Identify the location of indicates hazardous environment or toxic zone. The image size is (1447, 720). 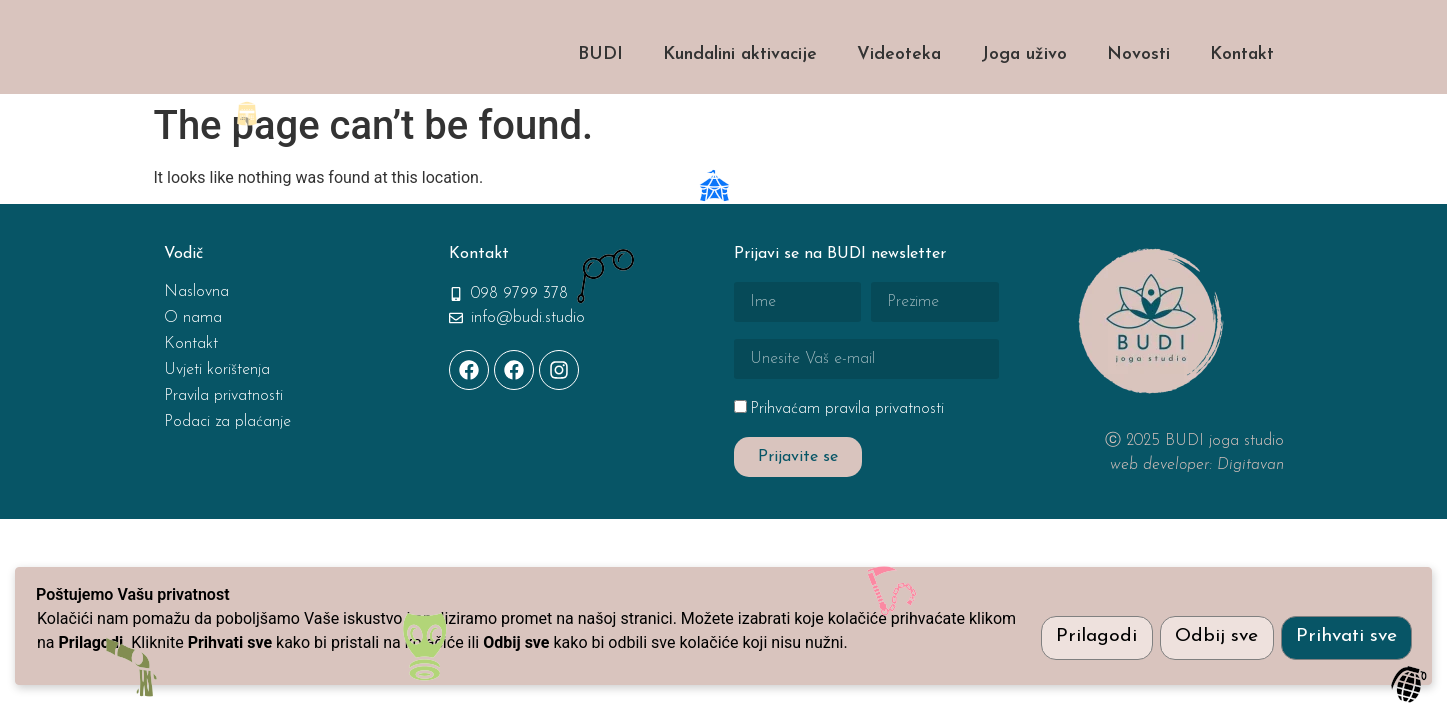
(425, 646).